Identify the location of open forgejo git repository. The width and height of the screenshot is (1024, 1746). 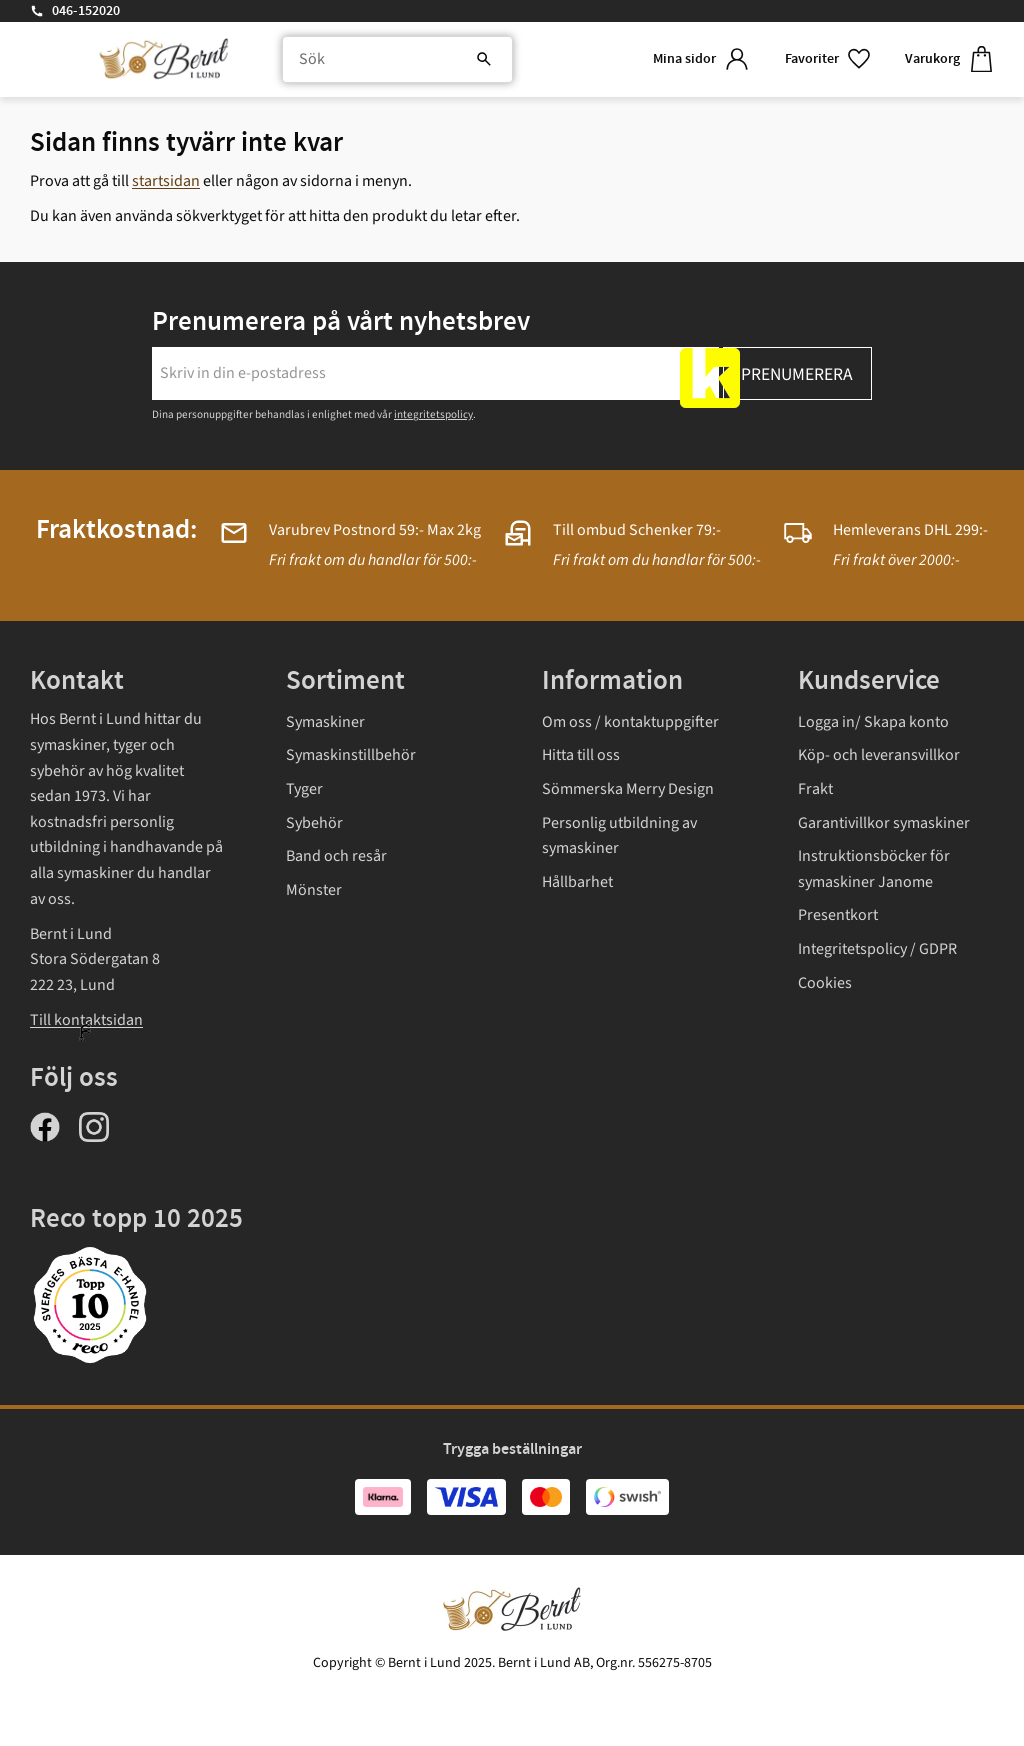
(85, 1032).